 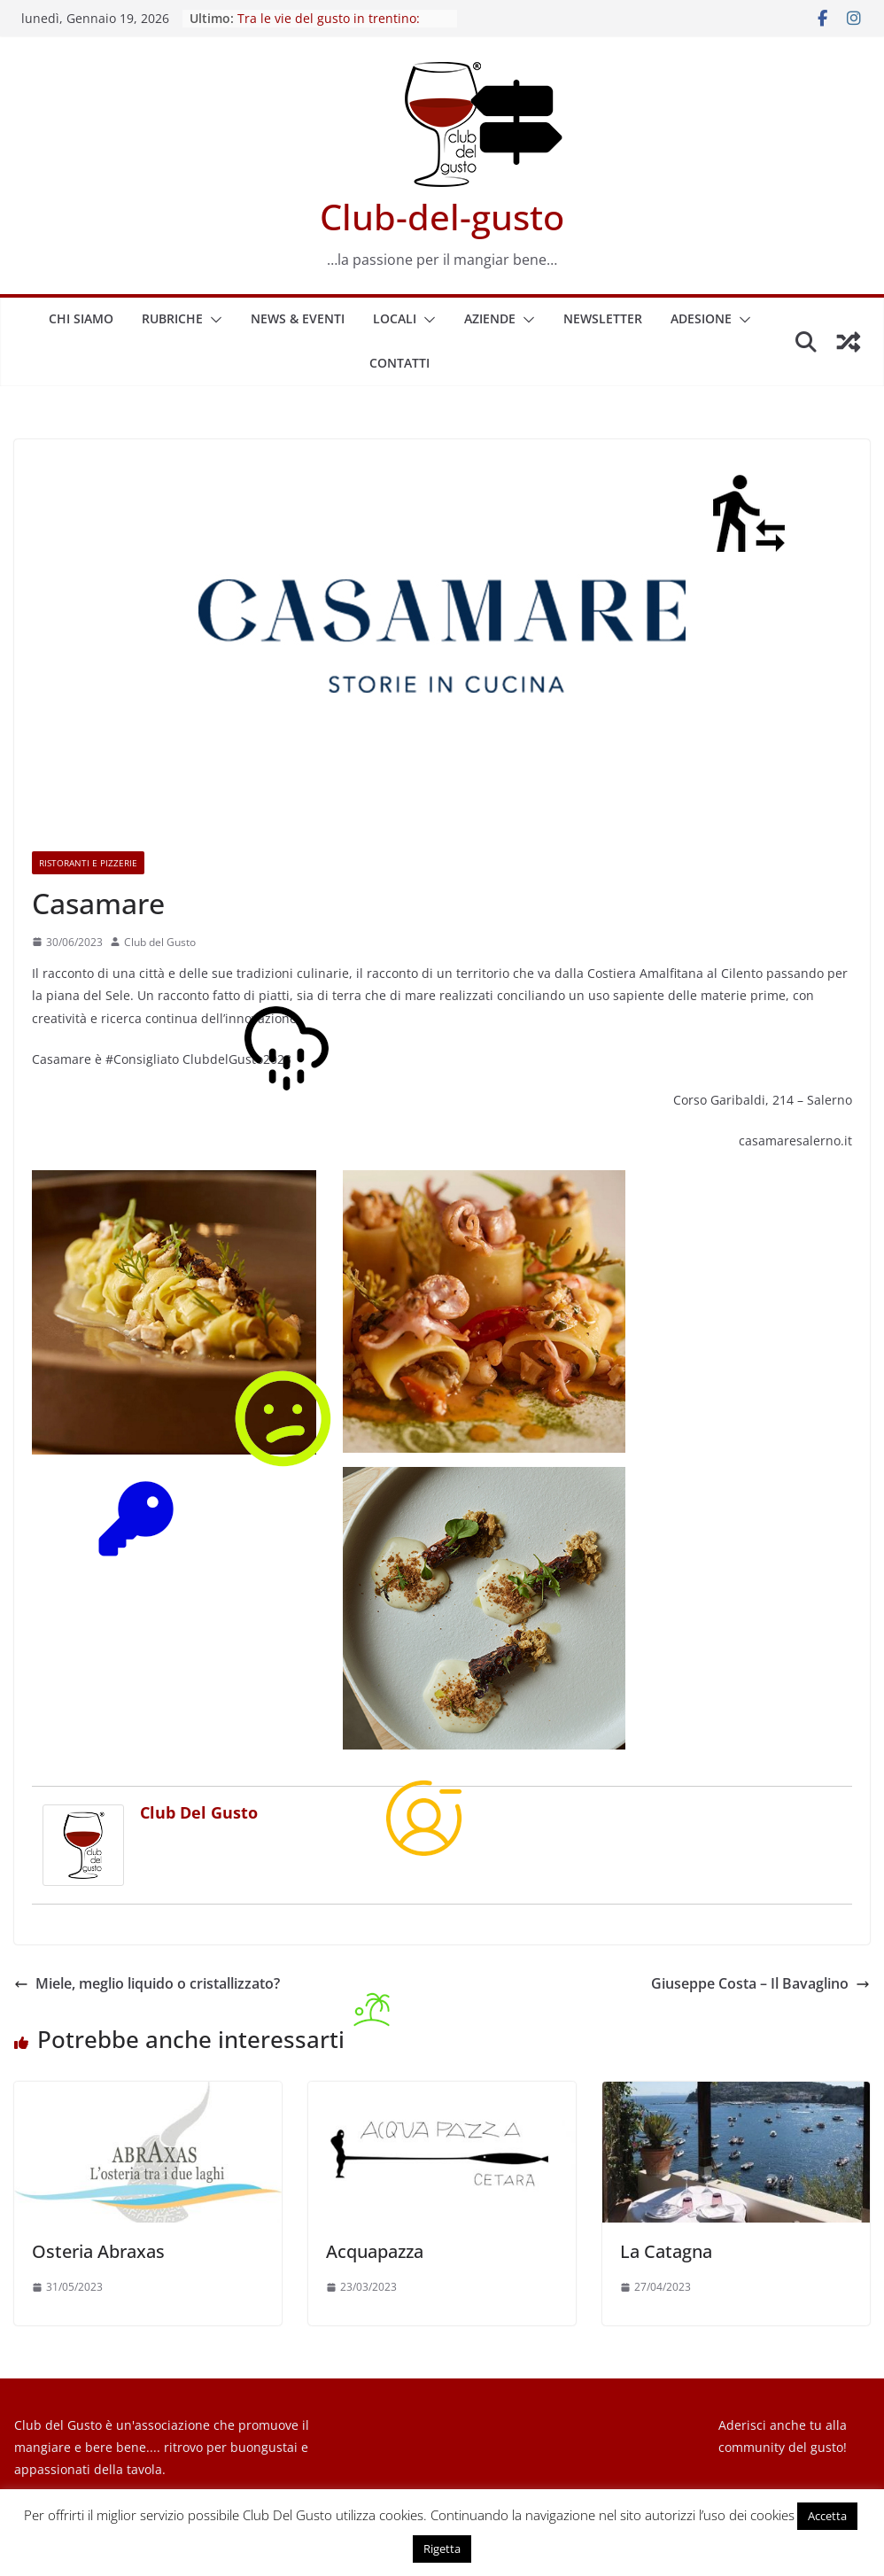 I want to click on view directions or navigation options, so click(x=516, y=122).